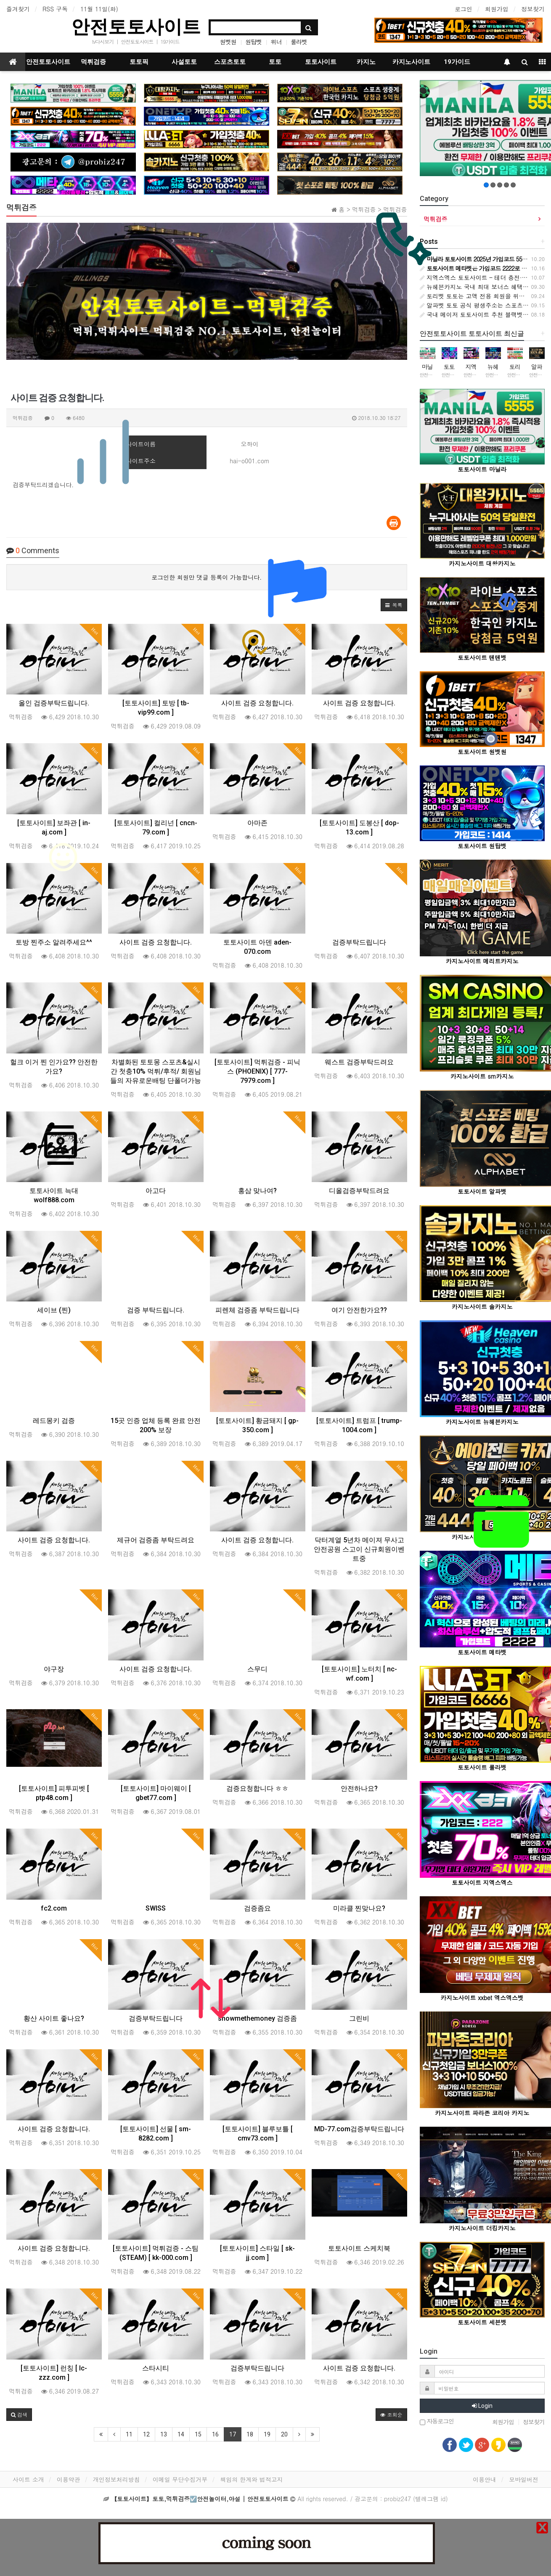 The width and height of the screenshot is (551, 2576). Describe the element at coordinates (211, 1998) in the screenshot. I see `sort items in ascending or descending order` at that location.